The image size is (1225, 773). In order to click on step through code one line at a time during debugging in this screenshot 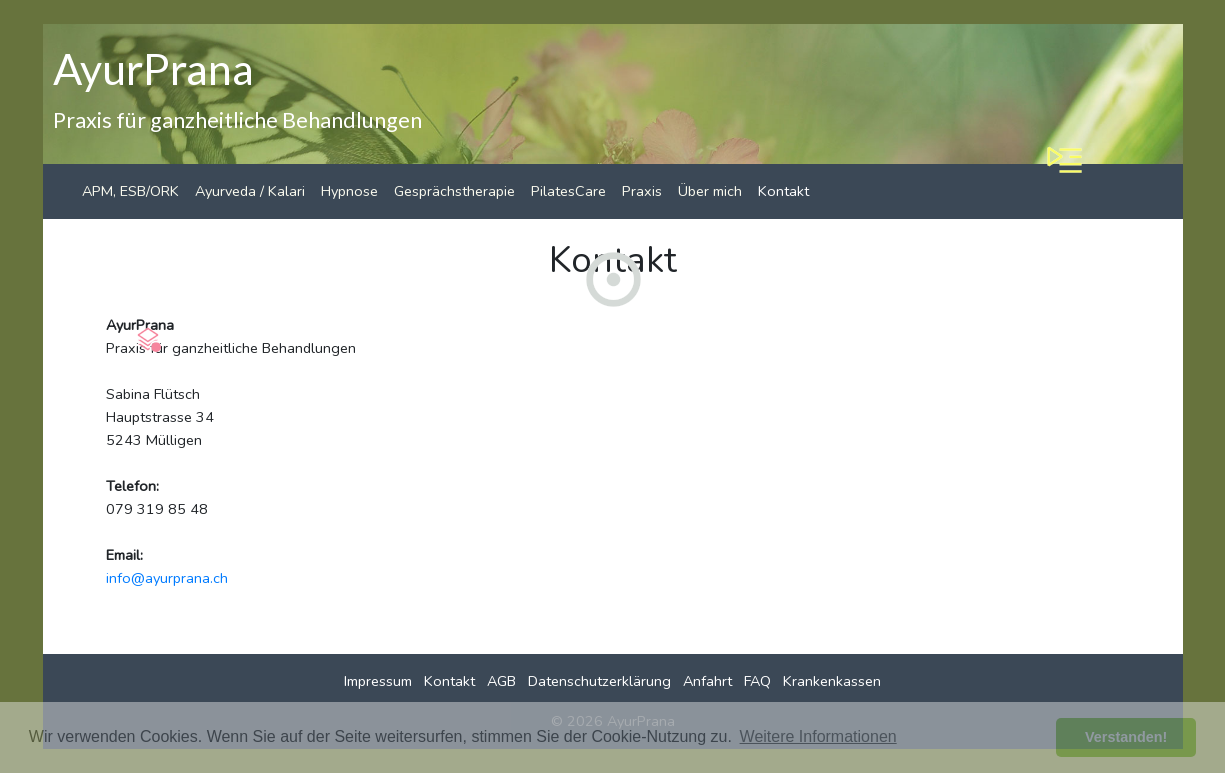, I will do `click(1064, 160)`.